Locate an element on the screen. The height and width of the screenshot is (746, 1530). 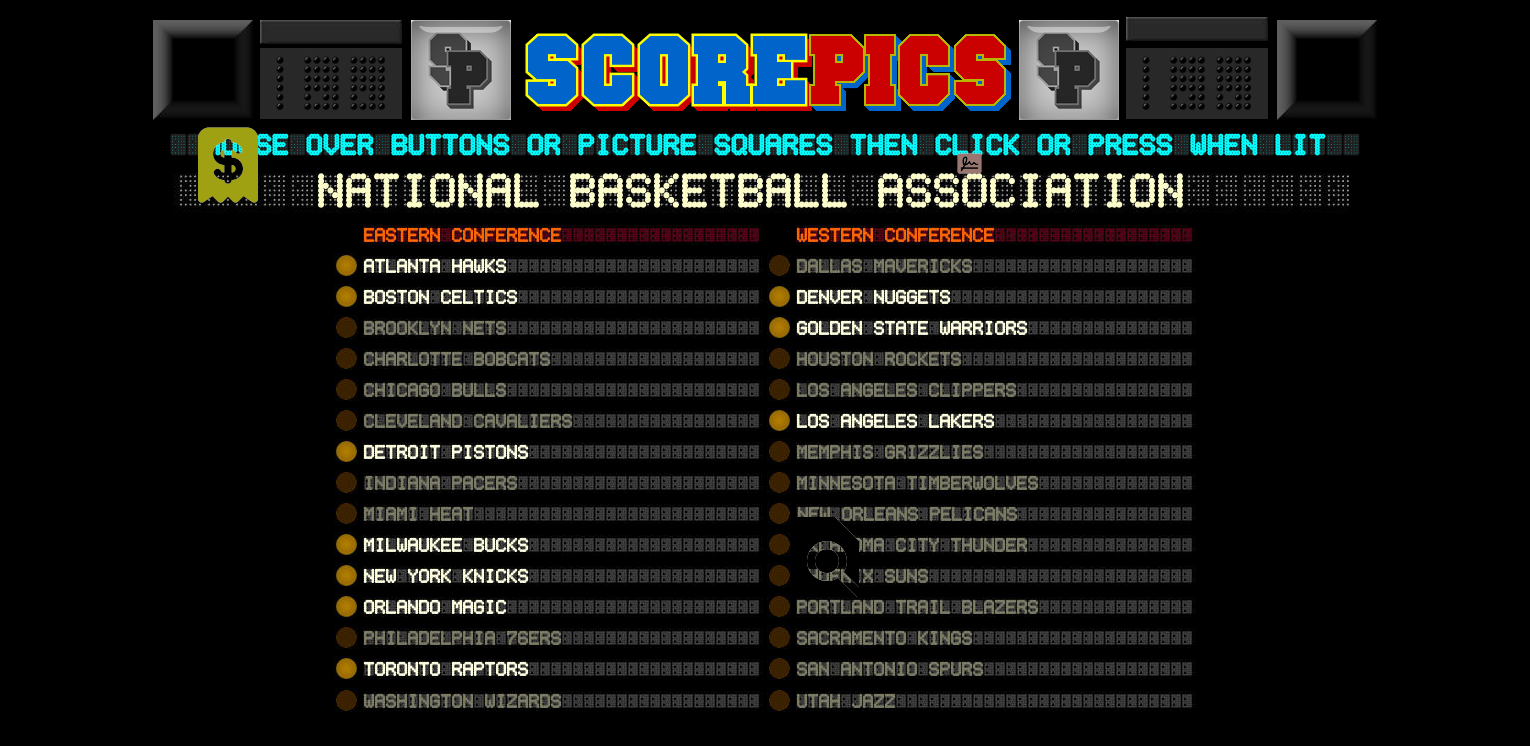
view payment receipt is located at coordinates (228, 165).